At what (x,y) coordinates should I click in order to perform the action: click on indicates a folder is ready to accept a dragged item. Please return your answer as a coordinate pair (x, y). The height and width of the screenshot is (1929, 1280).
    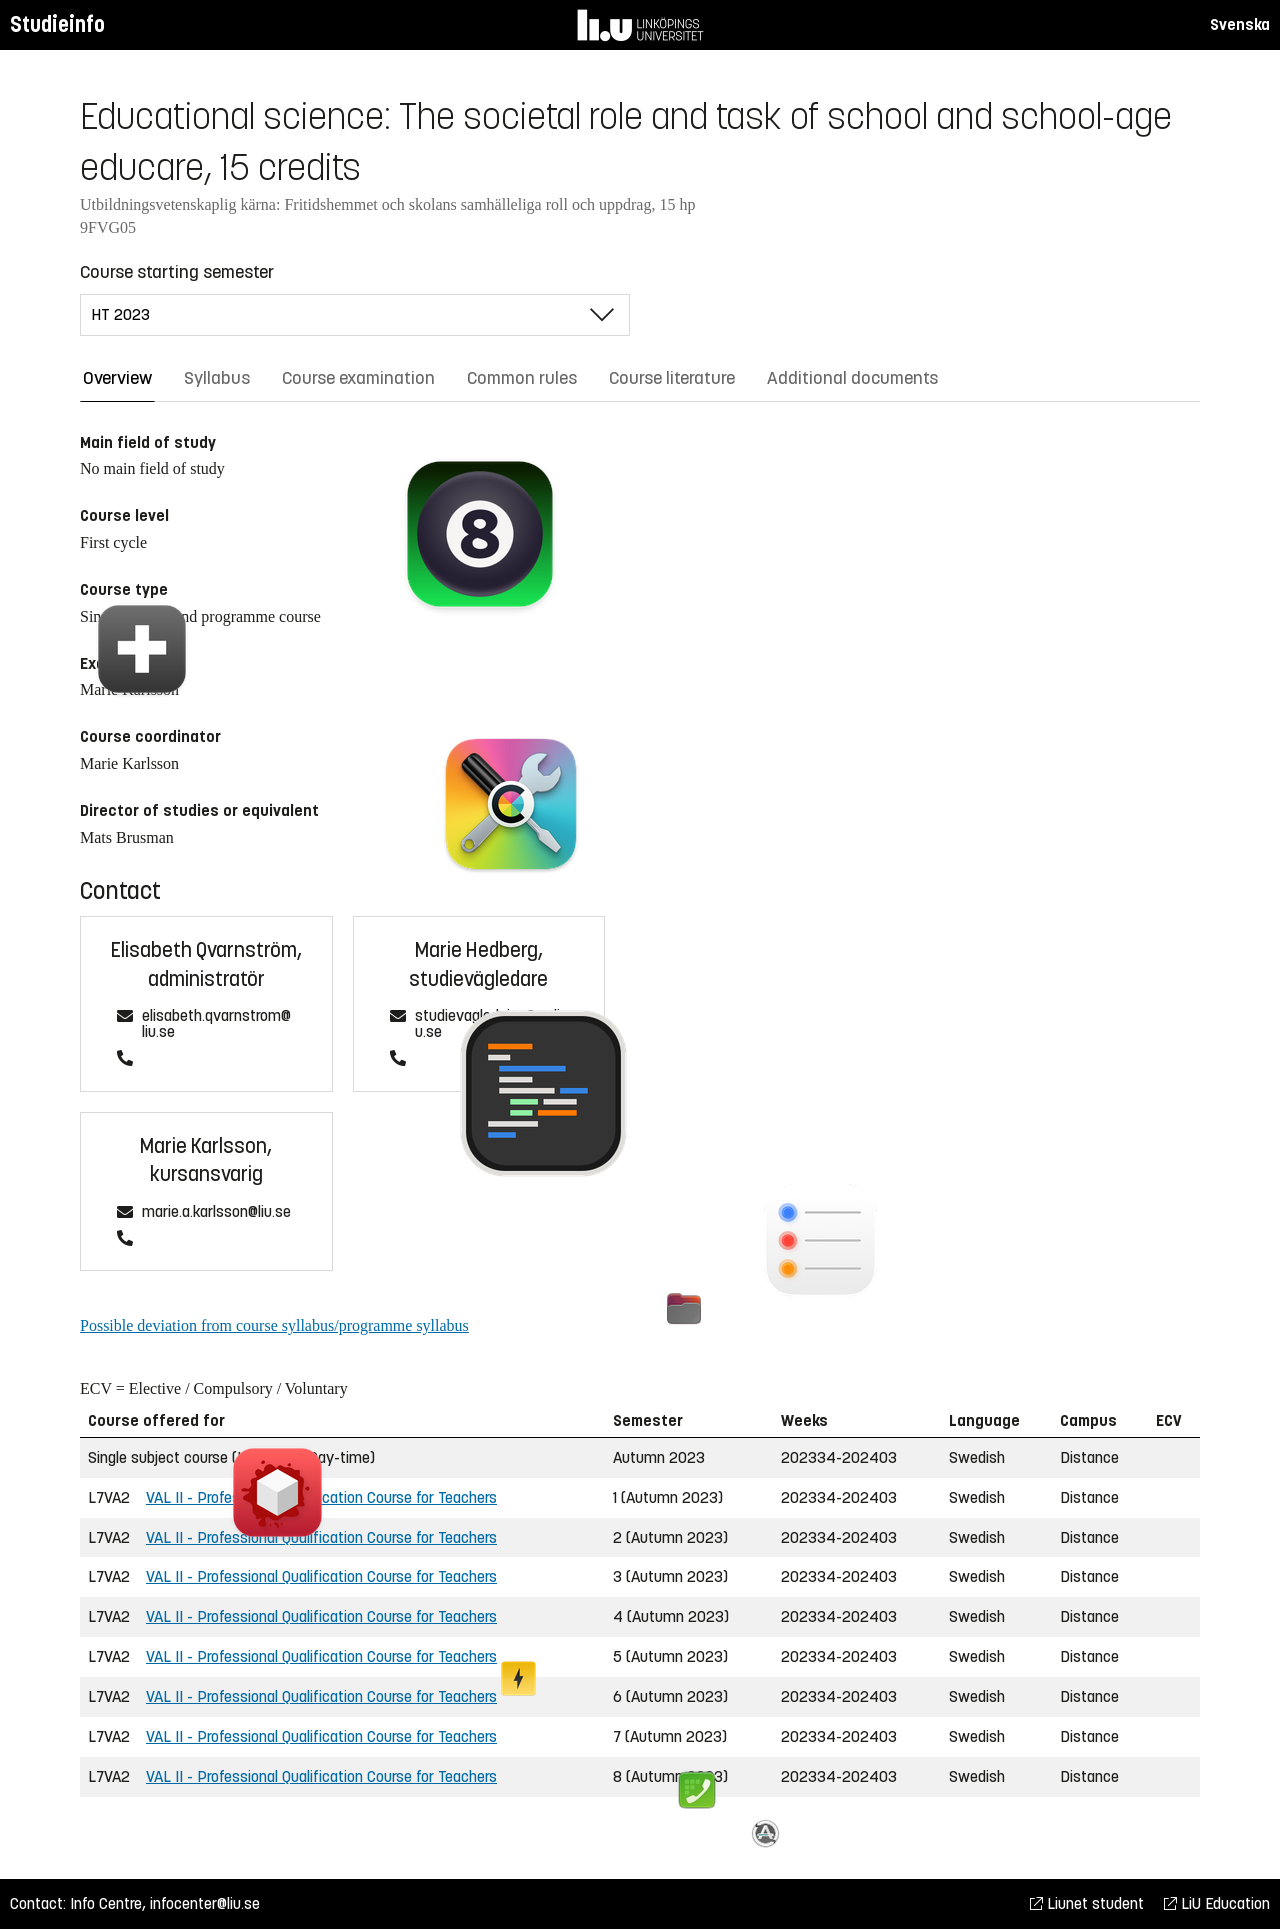
    Looking at the image, I should click on (684, 1308).